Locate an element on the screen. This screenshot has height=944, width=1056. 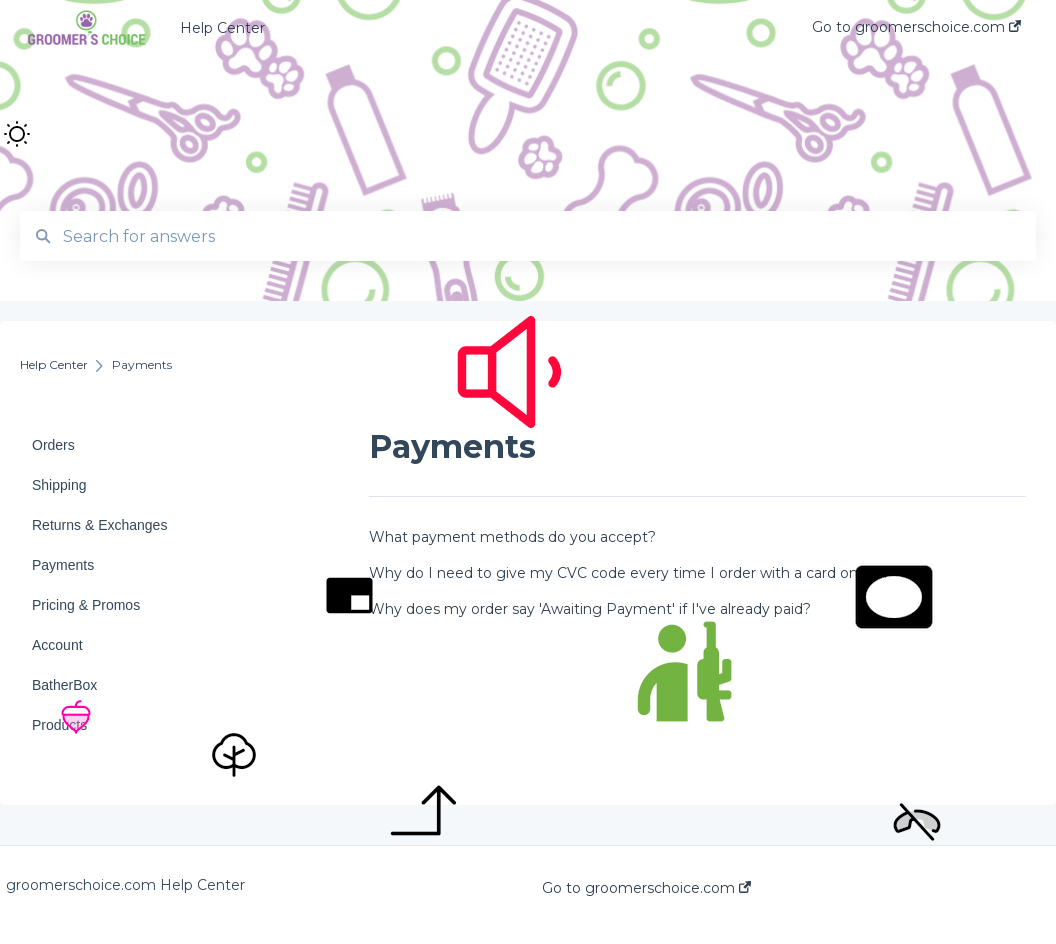
indicates military or armed personnel is located at coordinates (681, 671).